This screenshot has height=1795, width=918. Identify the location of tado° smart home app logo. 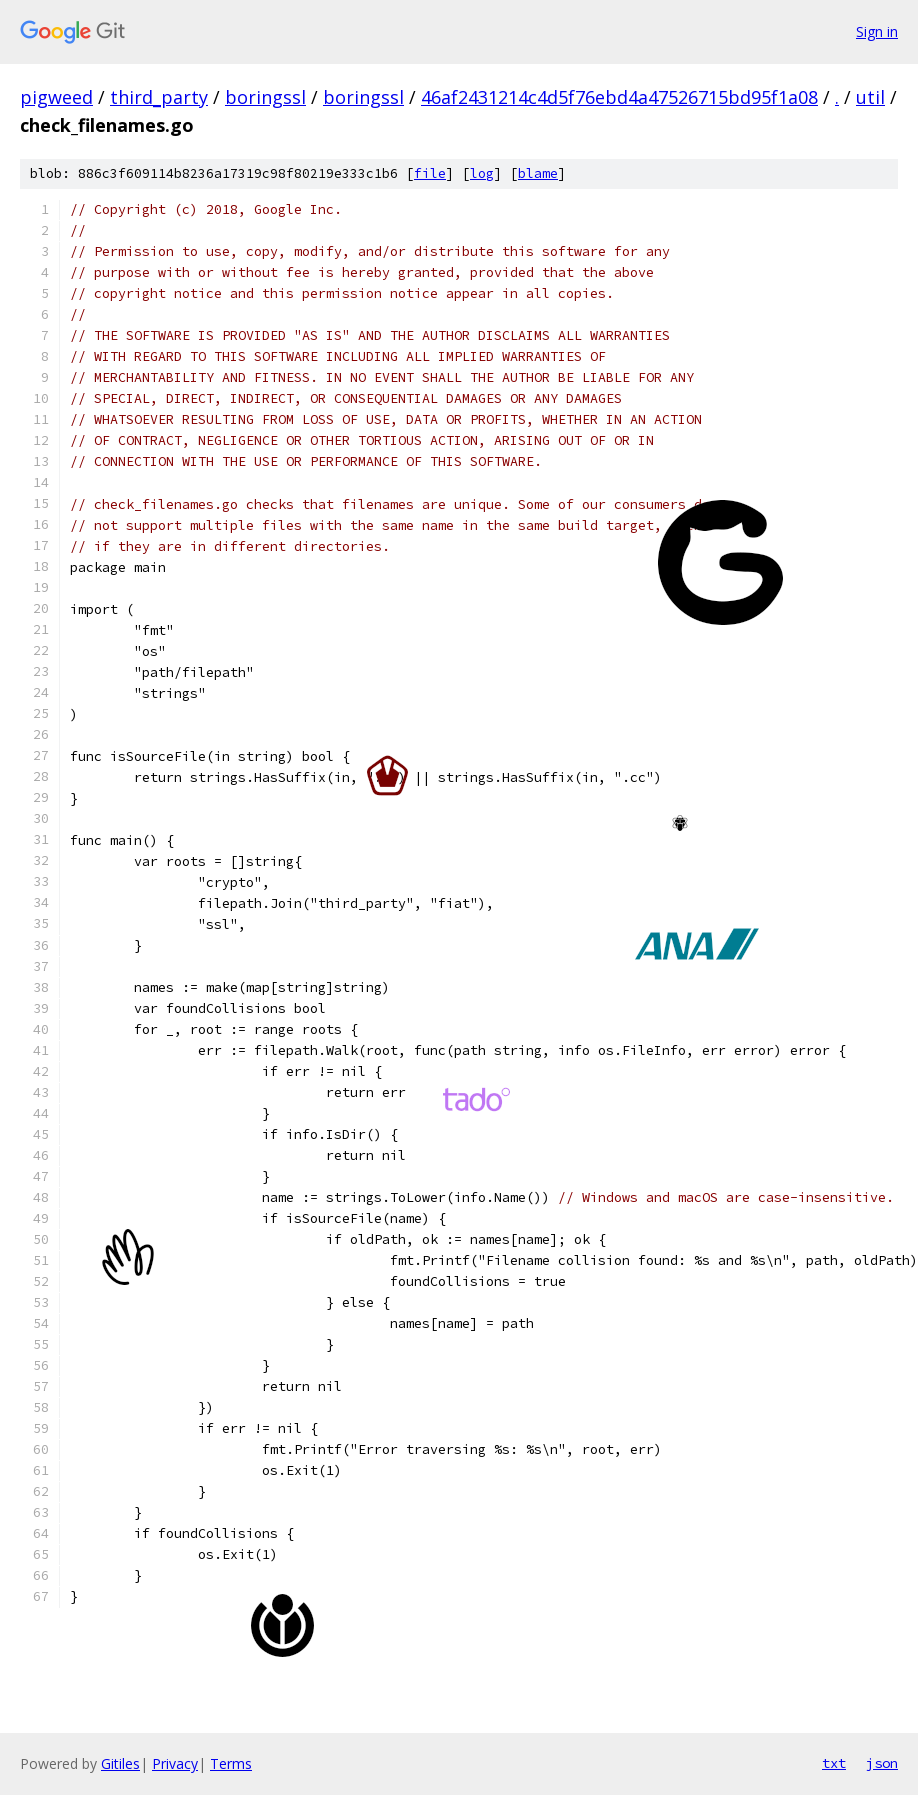
(476, 1099).